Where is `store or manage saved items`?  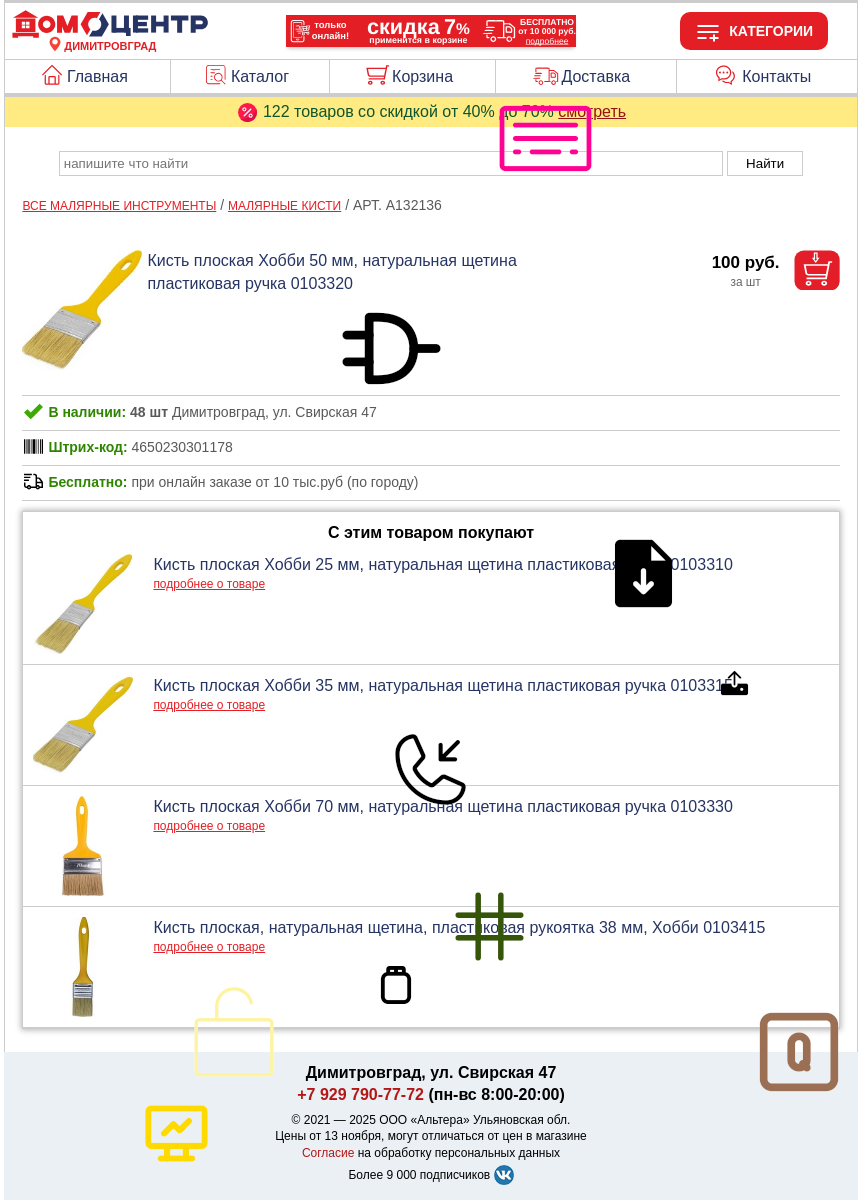
store or manage saved items is located at coordinates (396, 985).